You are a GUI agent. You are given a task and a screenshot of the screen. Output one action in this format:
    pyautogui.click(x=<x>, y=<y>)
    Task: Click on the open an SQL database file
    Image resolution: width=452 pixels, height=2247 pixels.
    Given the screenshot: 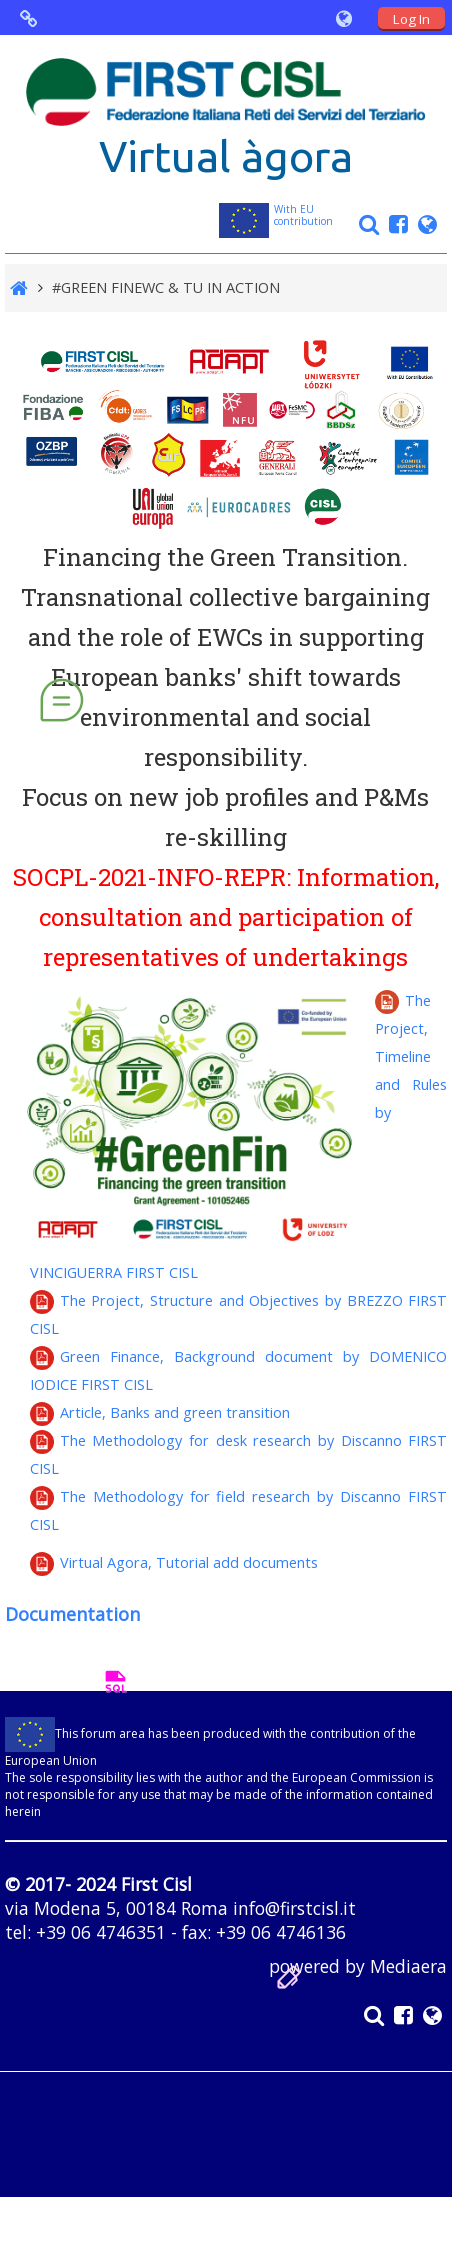 What is the action you would take?
    pyautogui.click(x=115, y=1682)
    